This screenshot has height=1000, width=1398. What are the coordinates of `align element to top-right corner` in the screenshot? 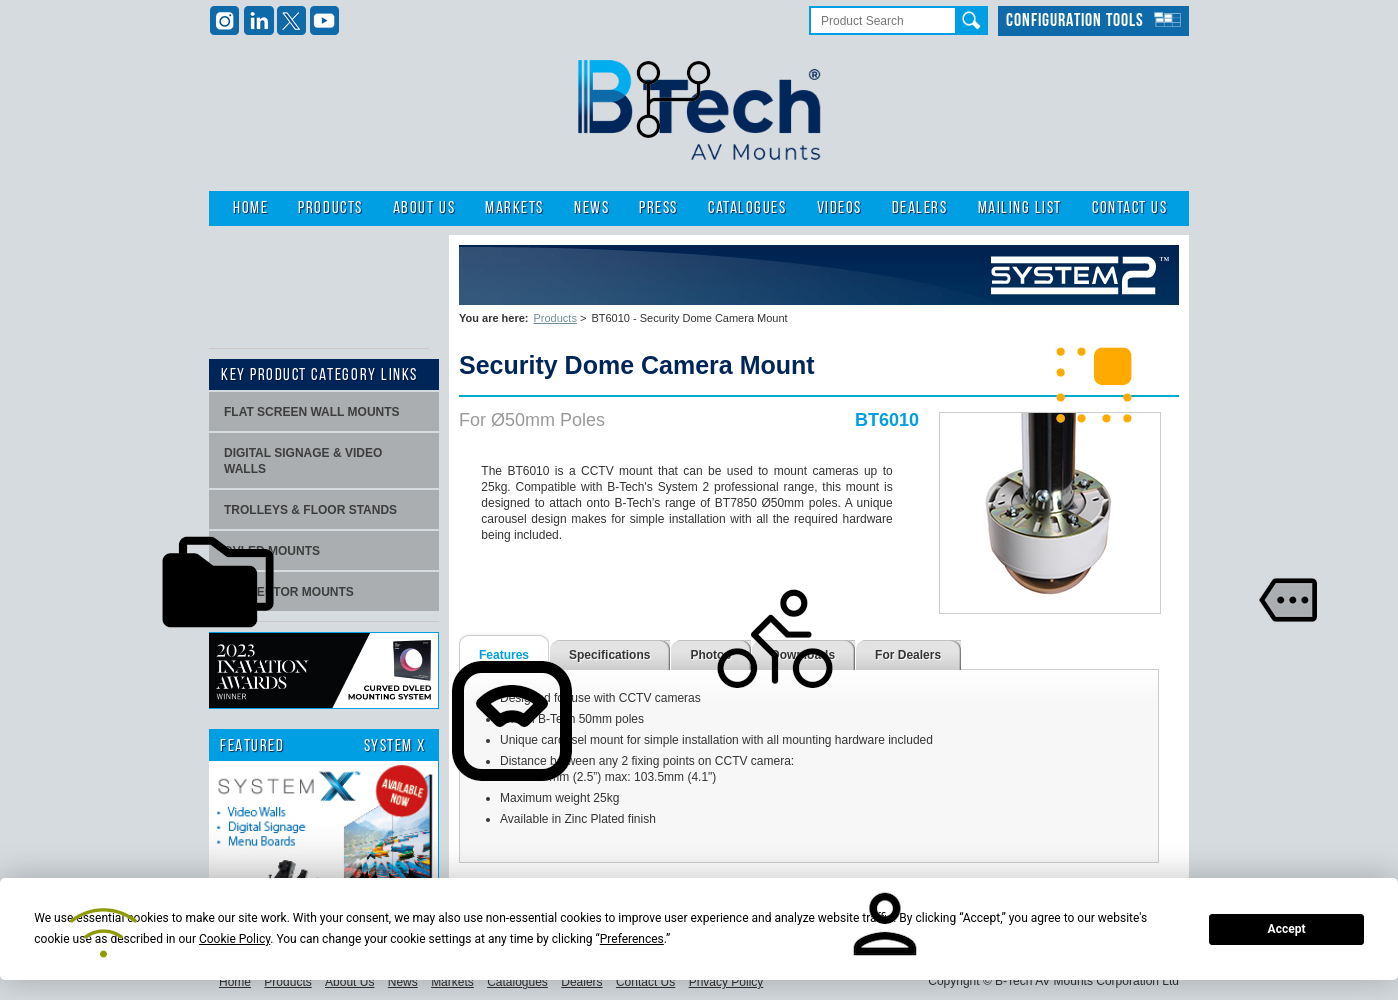 It's located at (1094, 385).